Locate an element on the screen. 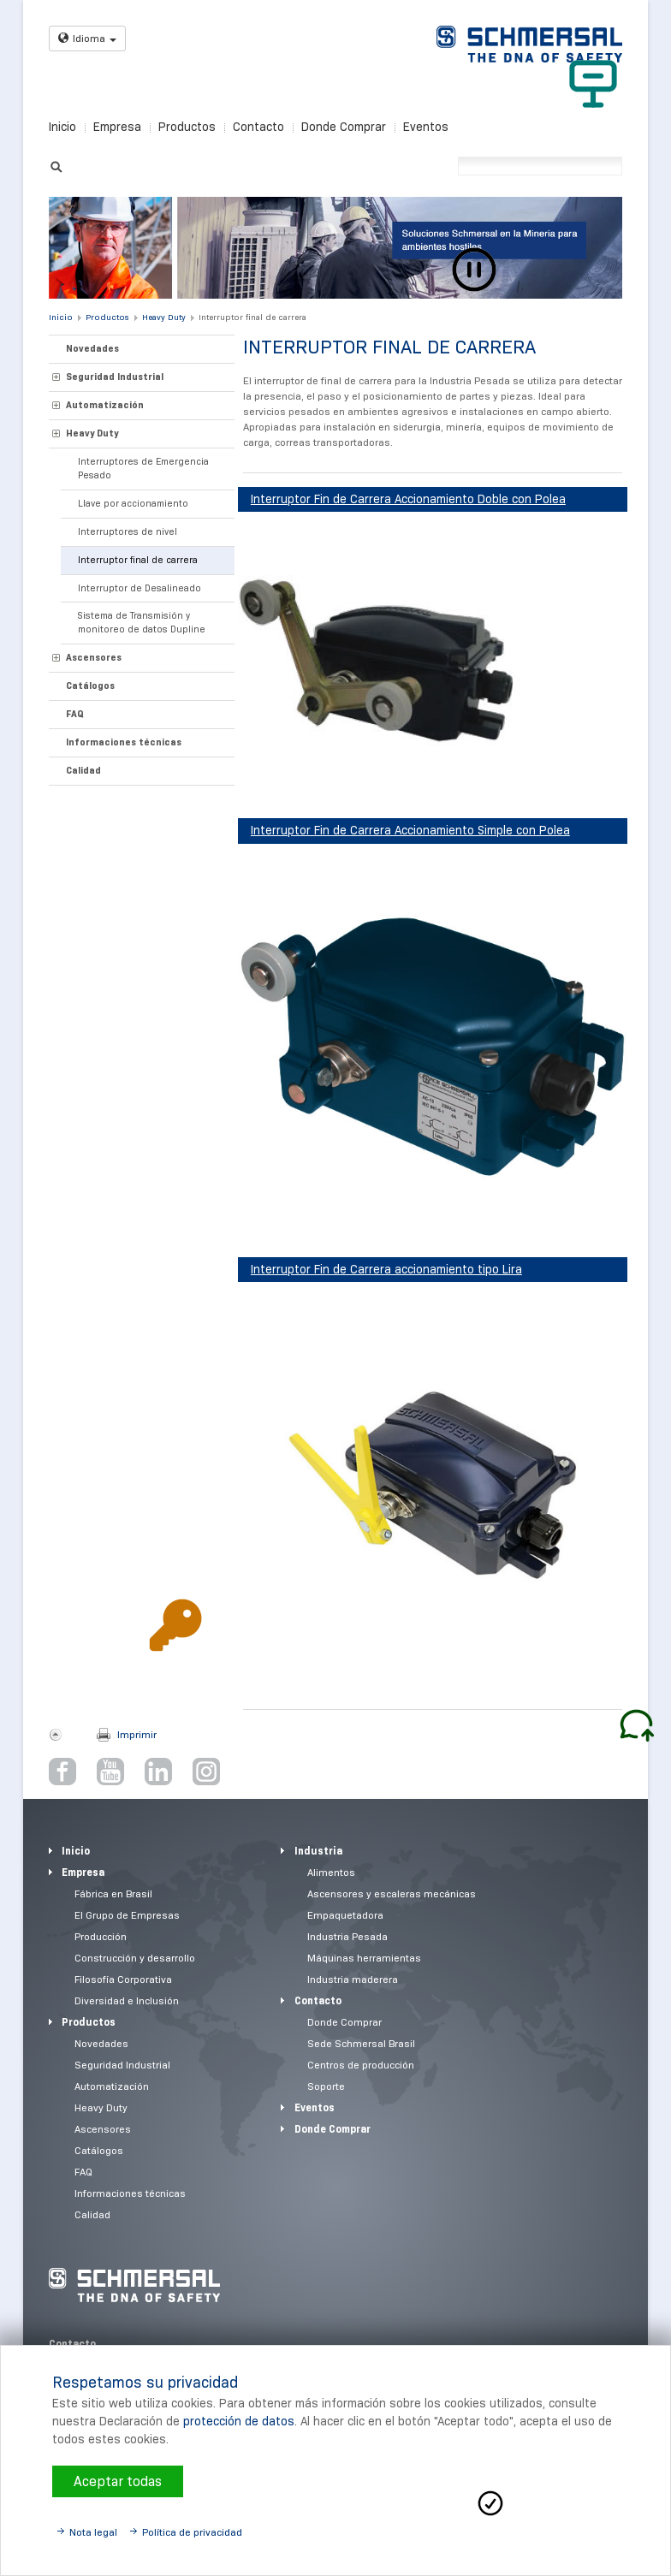 This screenshot has width=671, height=2576. pause media playback is located at coordinates (474, 270).